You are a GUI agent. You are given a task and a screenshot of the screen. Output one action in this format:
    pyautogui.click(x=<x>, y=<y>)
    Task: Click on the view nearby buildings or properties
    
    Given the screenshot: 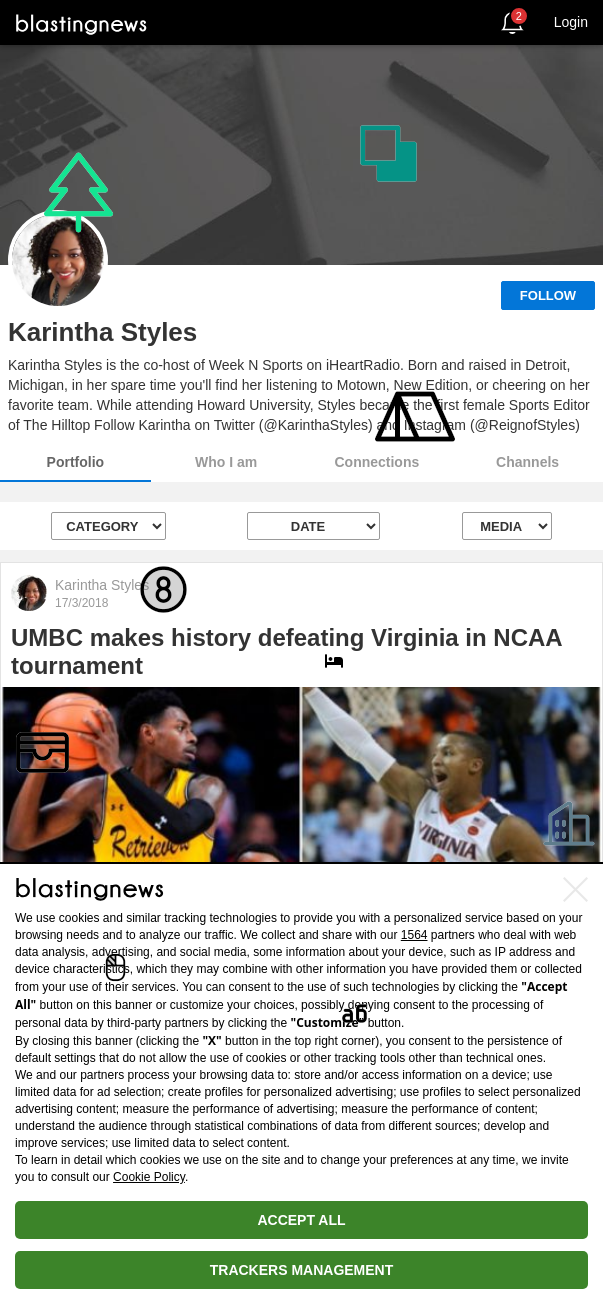 What is the action you would take?
    pyautogui.click(x=569, y=825)
    